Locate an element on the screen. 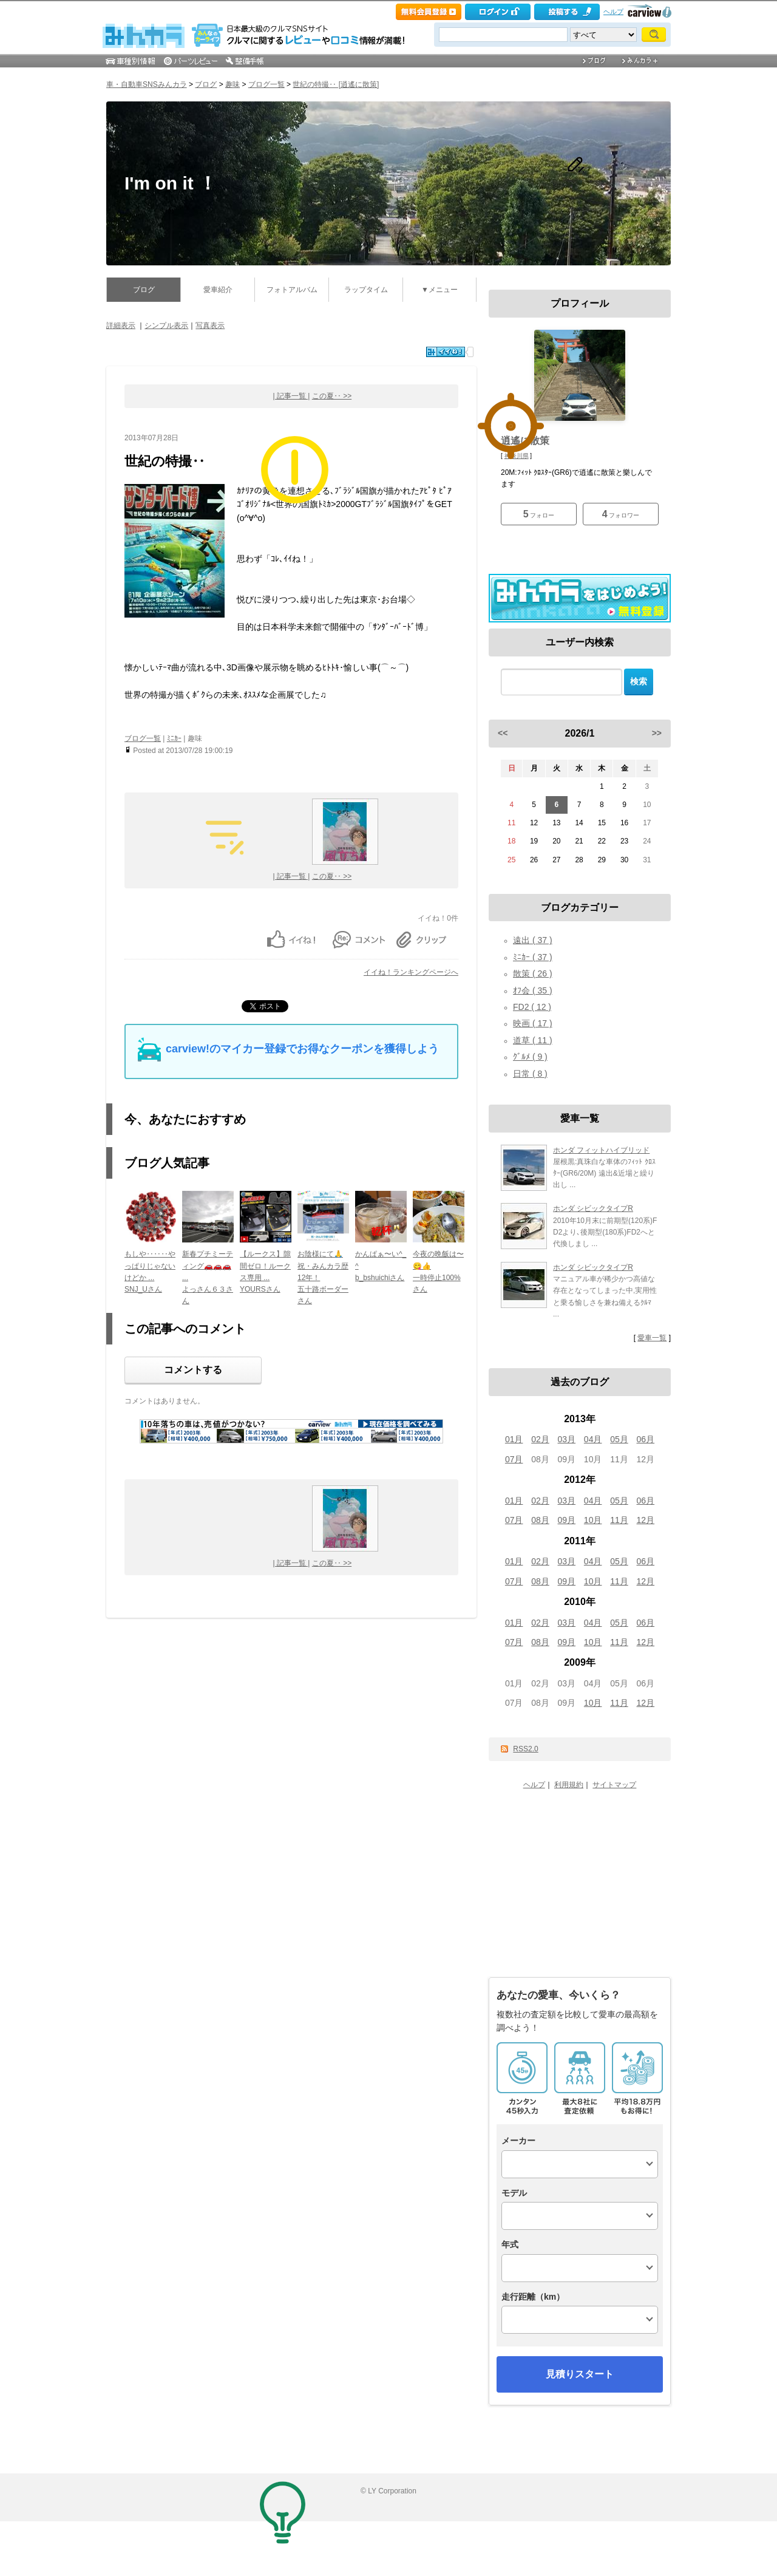 This screenshot has height=2576, width=777. edit or apply a discount code is located at coordinates (575, 164).